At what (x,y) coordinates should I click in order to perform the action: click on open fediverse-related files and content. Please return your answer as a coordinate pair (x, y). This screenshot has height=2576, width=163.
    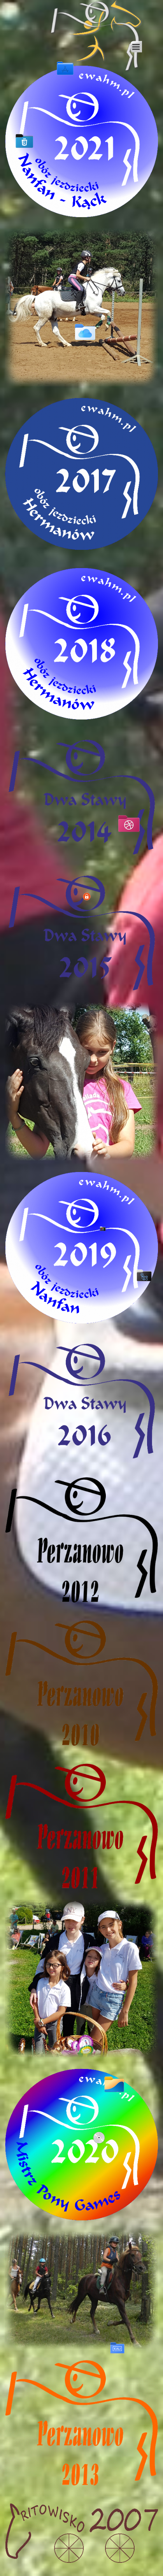
    Looking at the image, I should click on (103, 1229).